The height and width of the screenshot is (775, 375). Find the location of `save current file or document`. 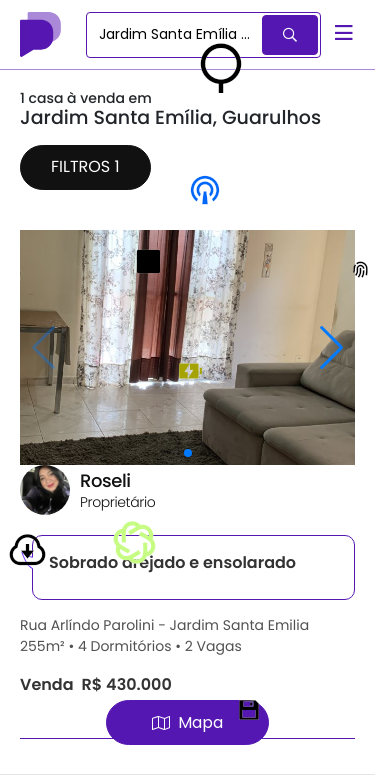

save current file or document is located at coordinates (249, 710).